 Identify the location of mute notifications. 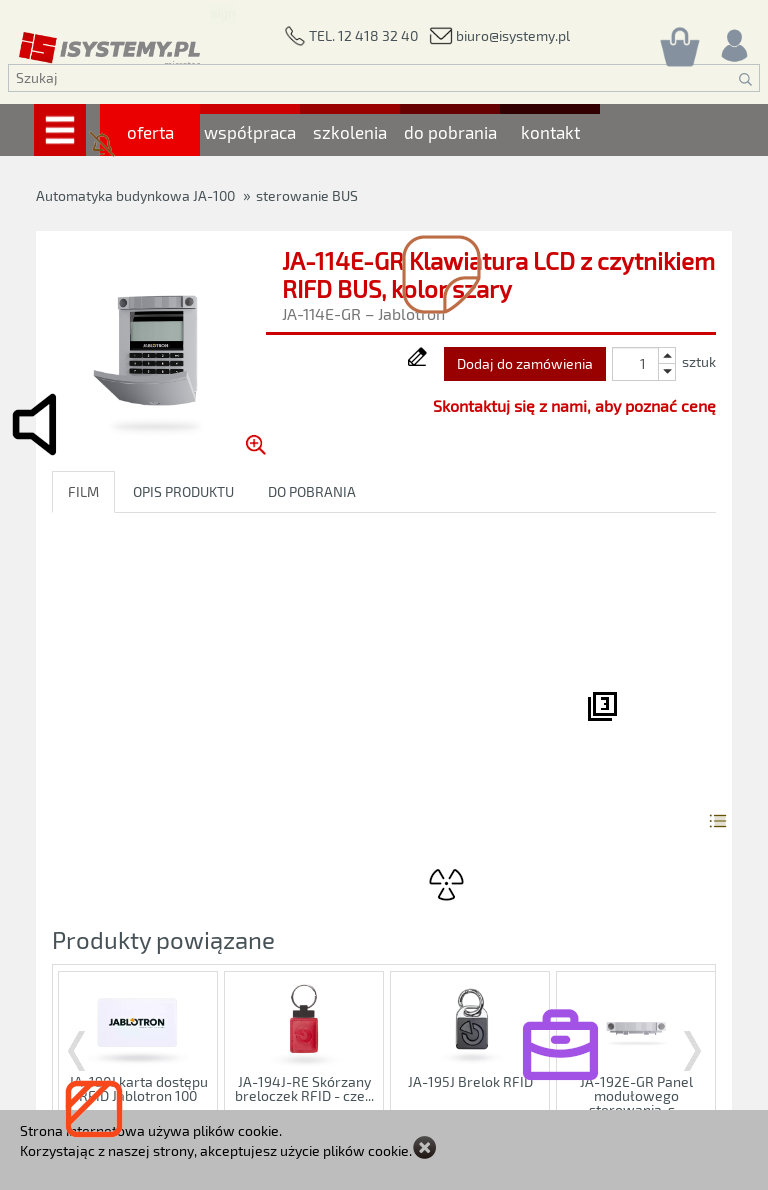
(102, 144).